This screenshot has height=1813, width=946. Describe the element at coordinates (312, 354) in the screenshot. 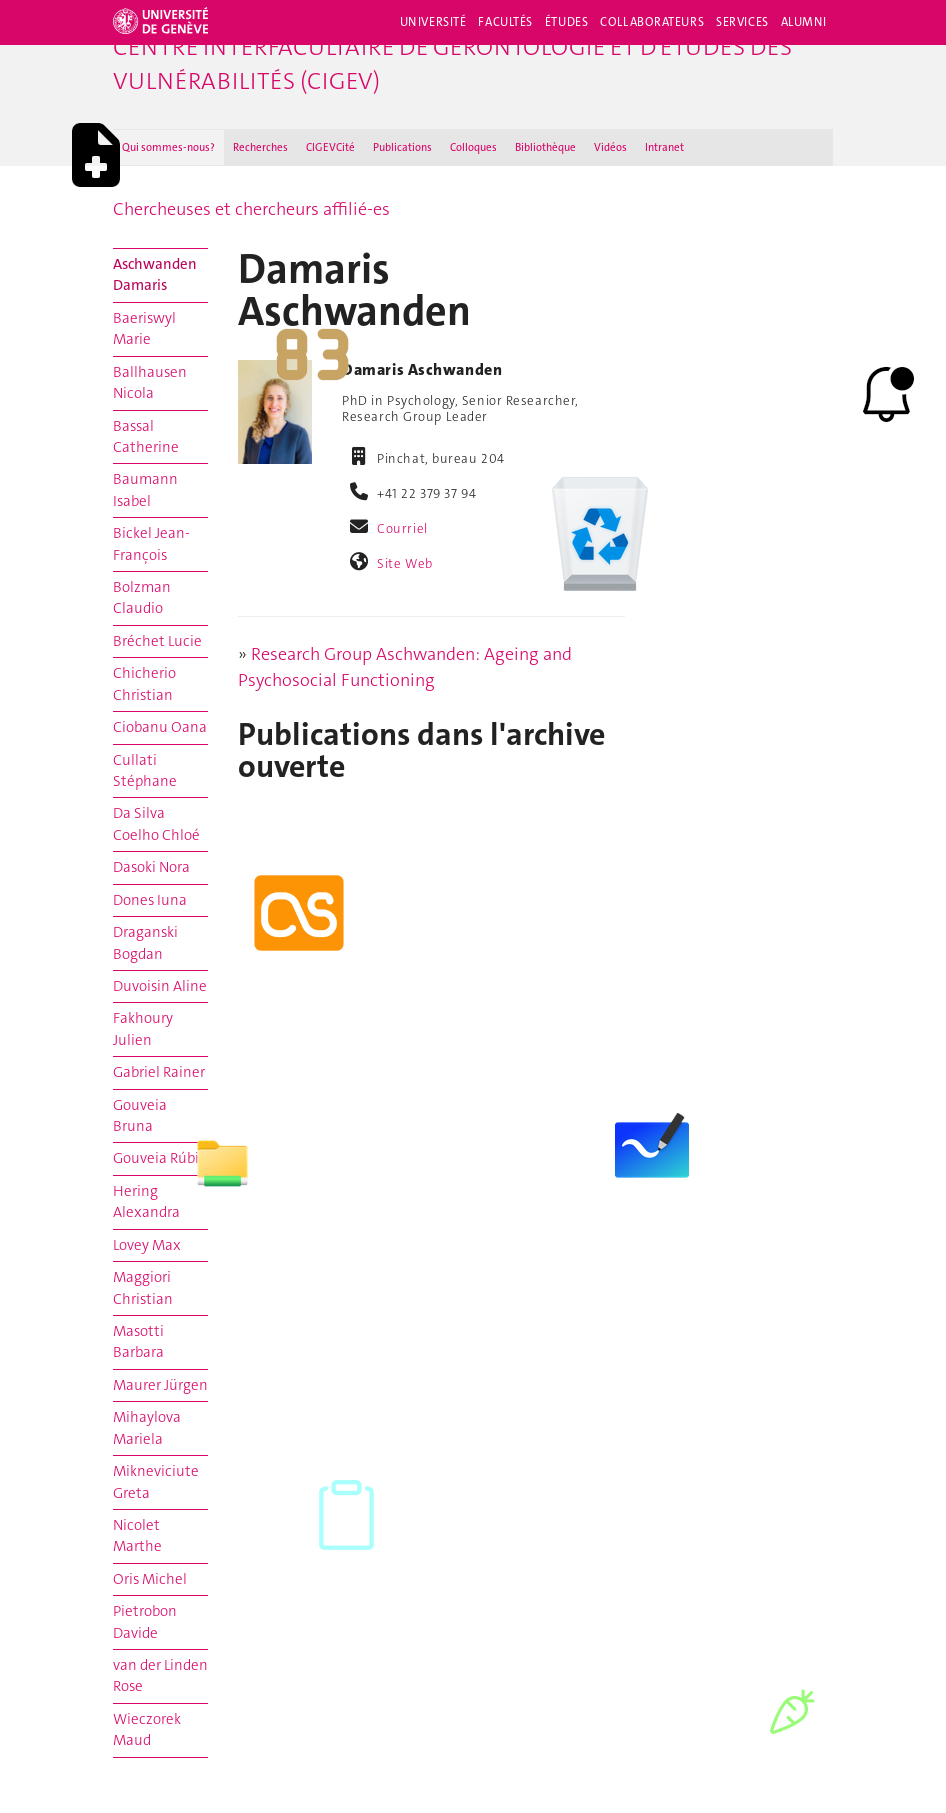

I see `indicates item number 83 in a list or sequence` at that location.